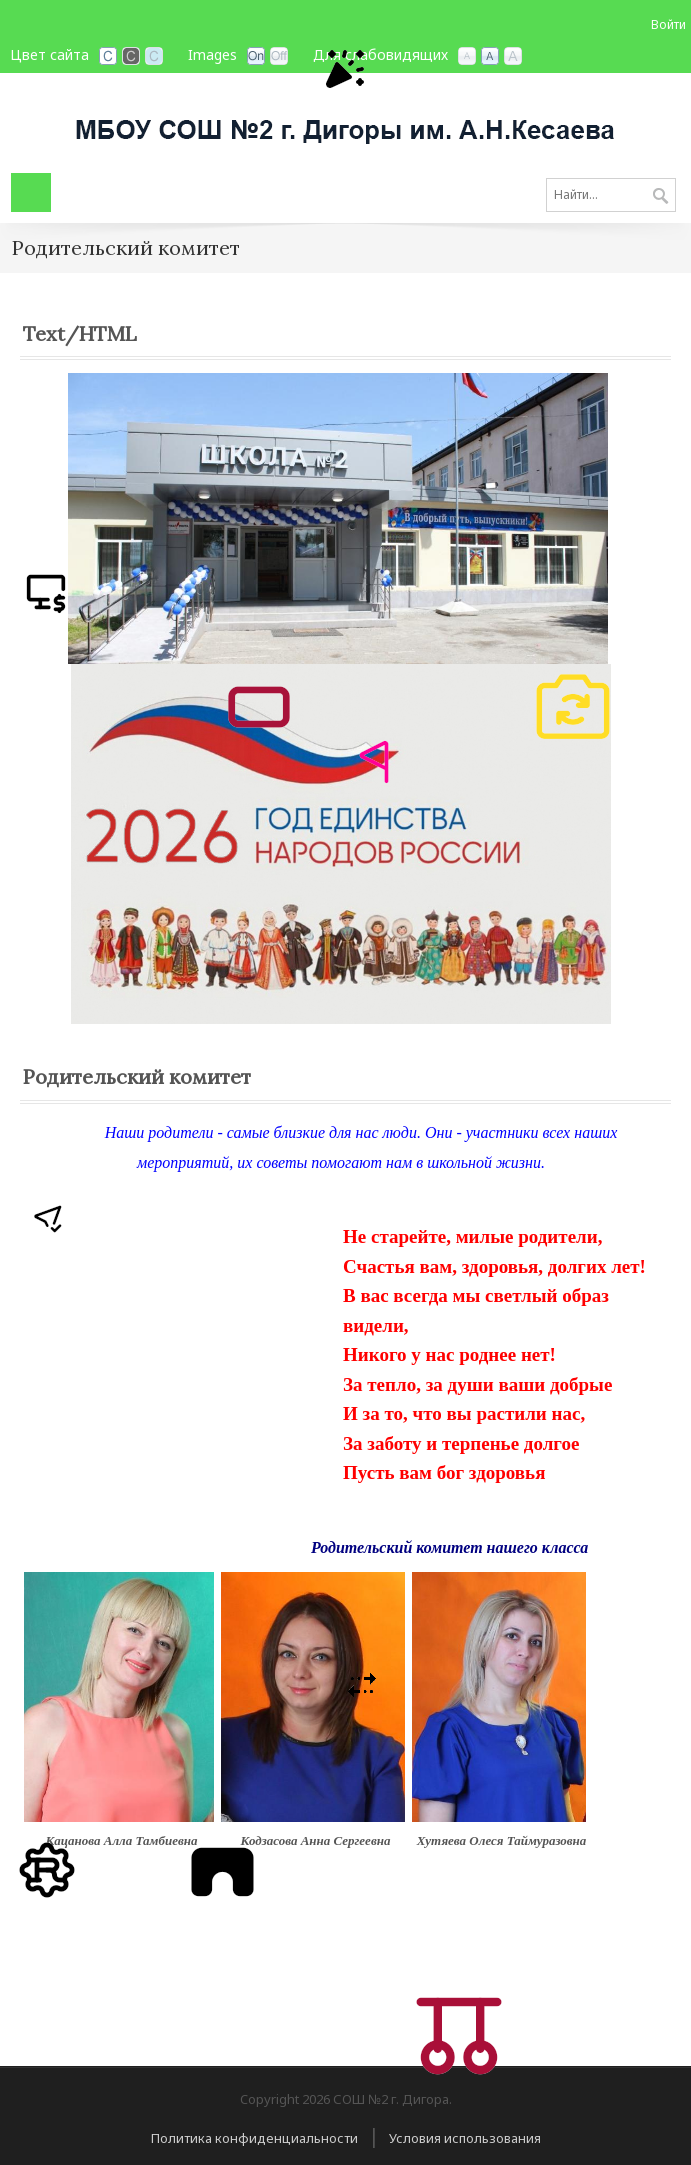 The width and height of the screenshot is (691, 2165). Describe the element at coordinates (222, 1868) in the screenshot. I see `view bridge or infrastructure information` at that location.